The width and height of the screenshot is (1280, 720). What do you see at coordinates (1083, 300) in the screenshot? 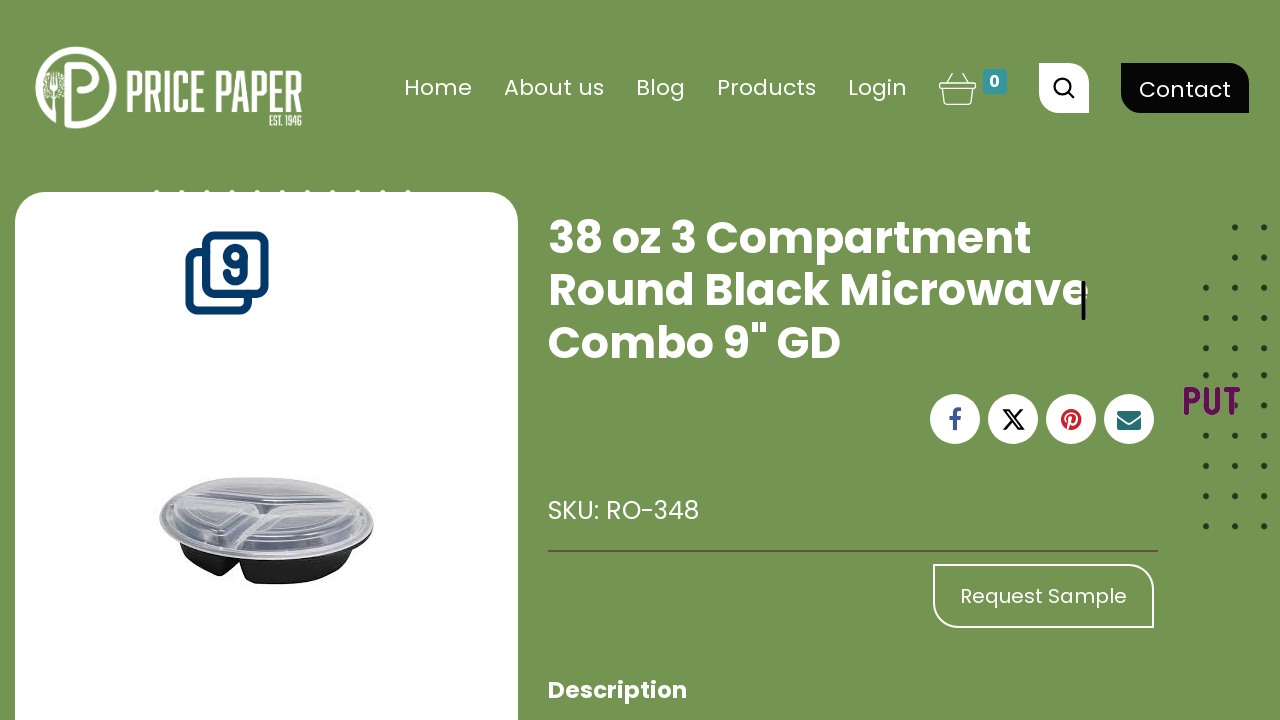
I see `indicates information or help tooltip` at bounding box center [1083, 300].